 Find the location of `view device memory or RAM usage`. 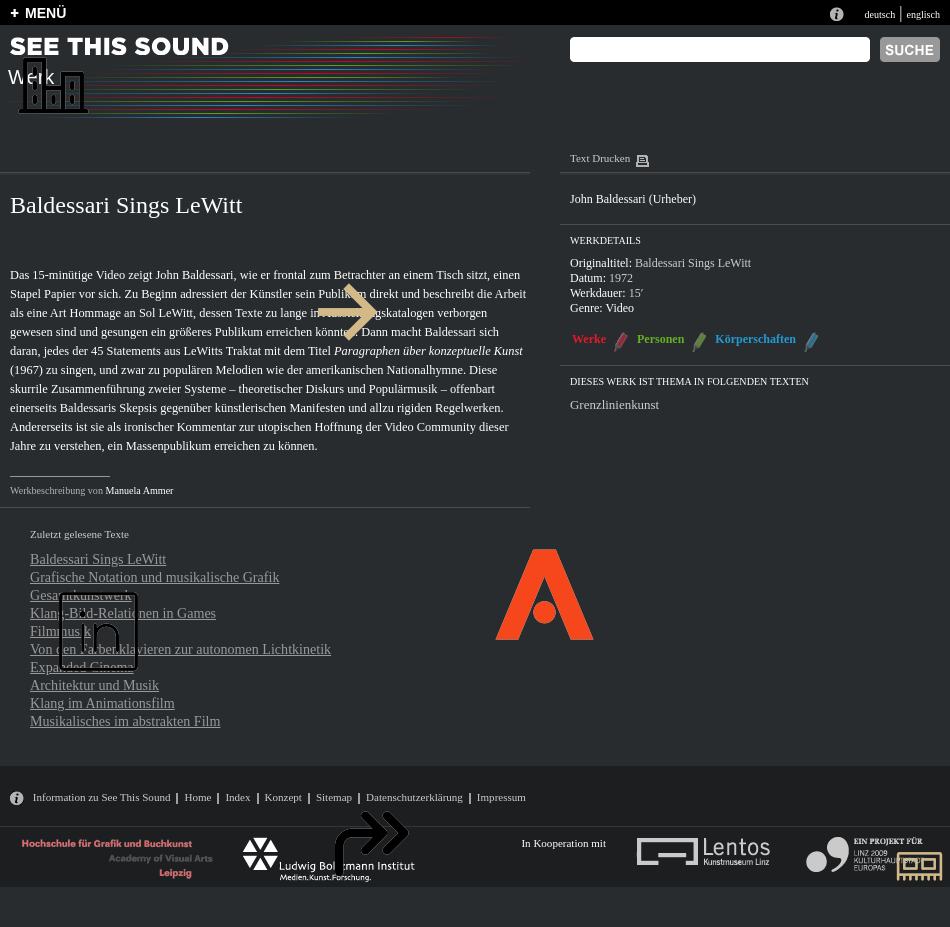

view device memory or RAM usage is located at coordinates (919, 865).